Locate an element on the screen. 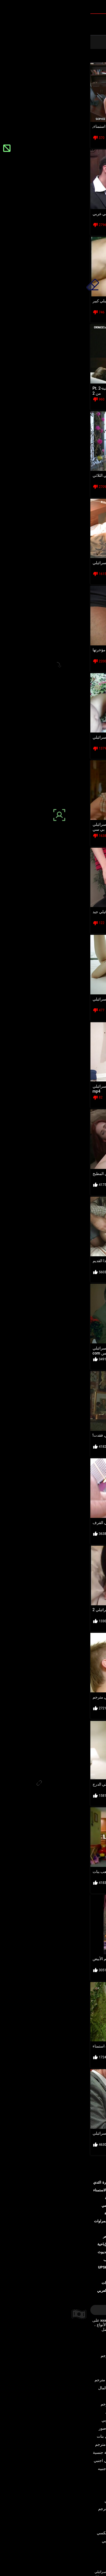  navigate to the next item below is located at coordinates (59, 665).